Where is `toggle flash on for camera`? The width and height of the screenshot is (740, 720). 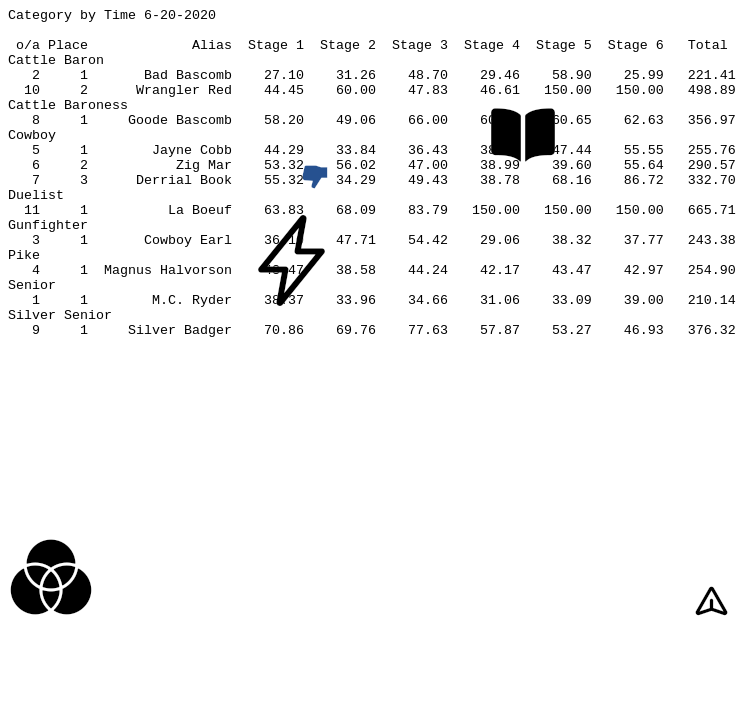
toggle flash on for camera is located at coordinates (291, 260).